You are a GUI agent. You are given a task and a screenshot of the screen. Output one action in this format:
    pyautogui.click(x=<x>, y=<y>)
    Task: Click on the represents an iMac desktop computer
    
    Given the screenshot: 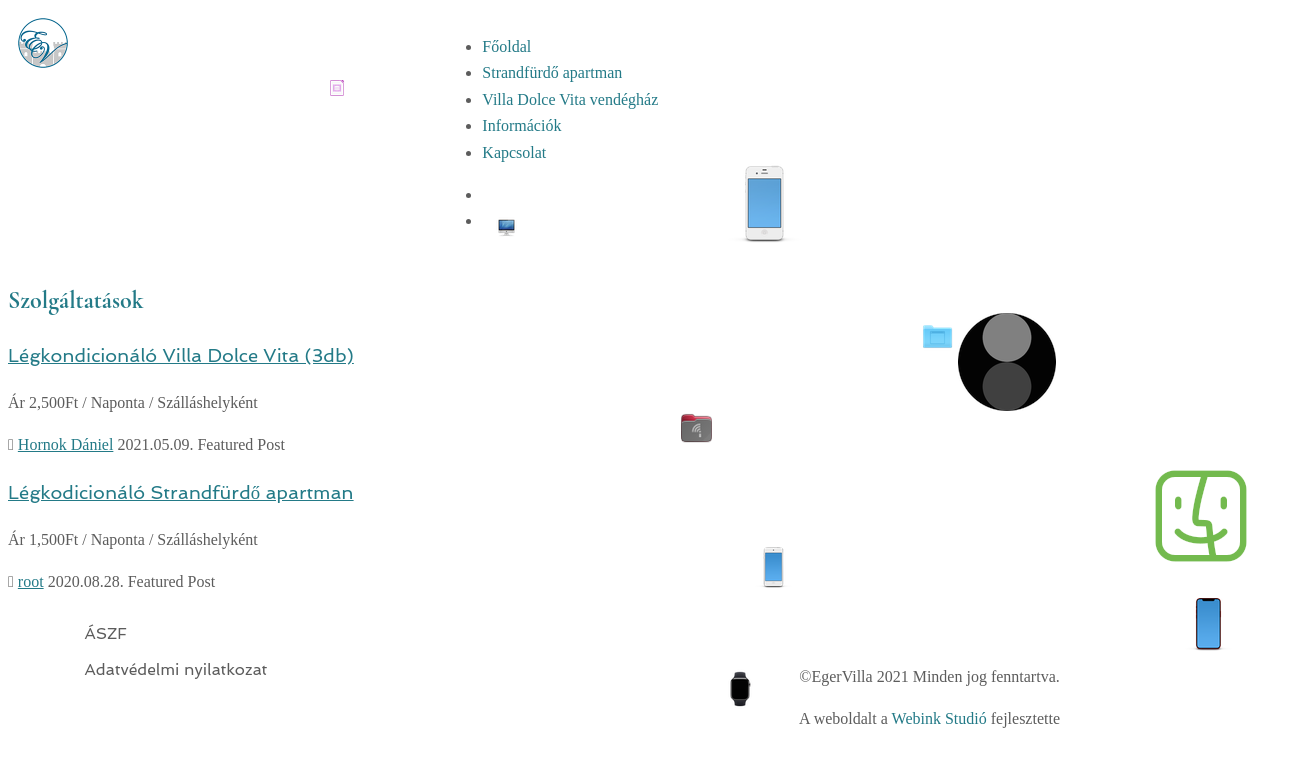 What is the action you would take?
    pyautogui.click(x=506, y=224)
    